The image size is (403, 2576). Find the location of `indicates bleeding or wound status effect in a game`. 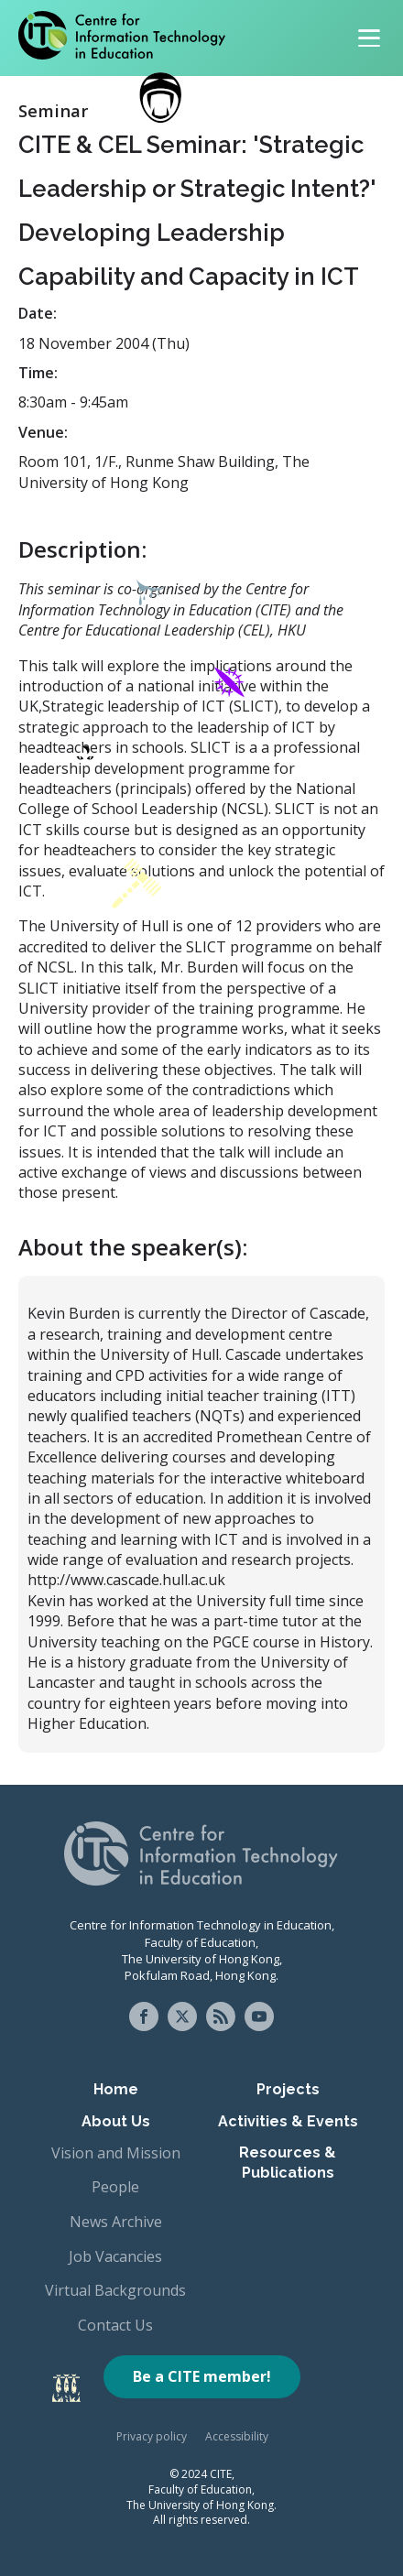

indicates bleeding or wound status effect in a game is located at coordinates (150, 592).